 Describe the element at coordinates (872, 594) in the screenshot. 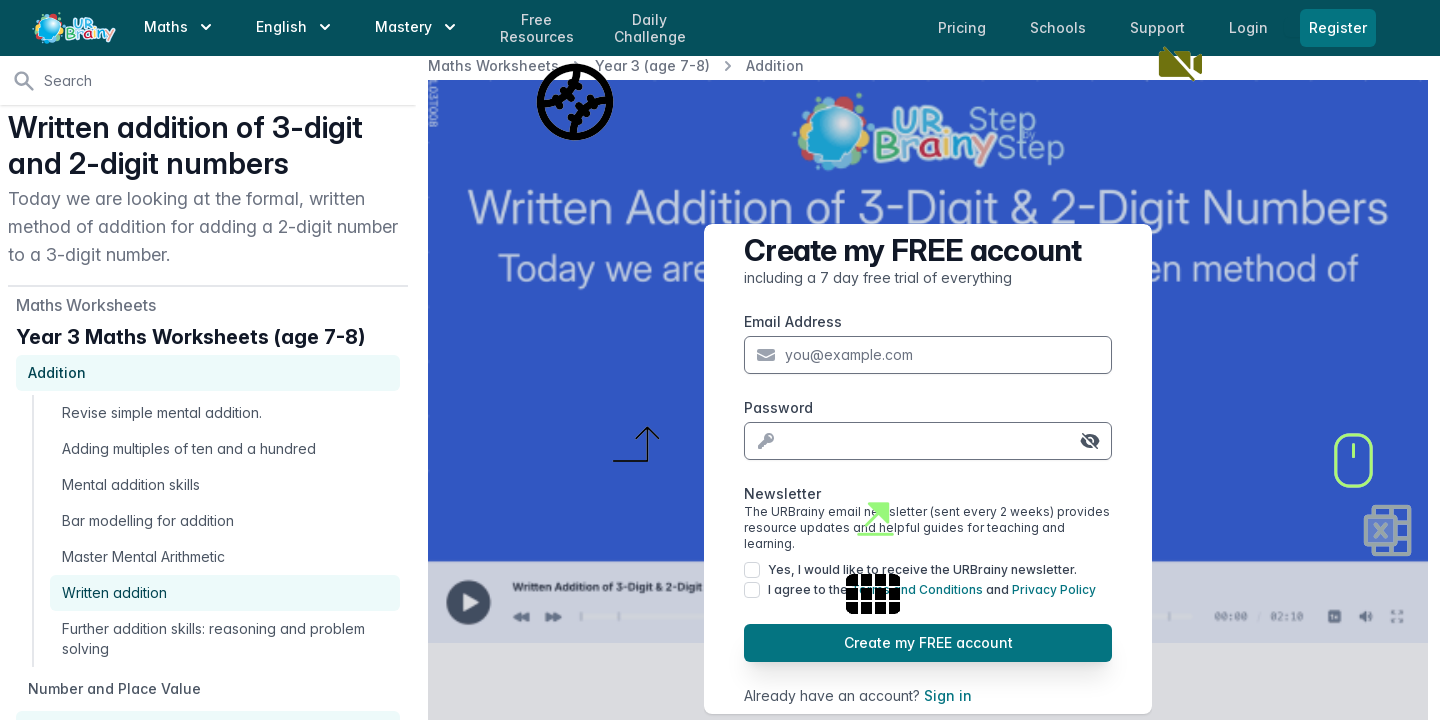

I see `switch to comfortable grid view` at that location.